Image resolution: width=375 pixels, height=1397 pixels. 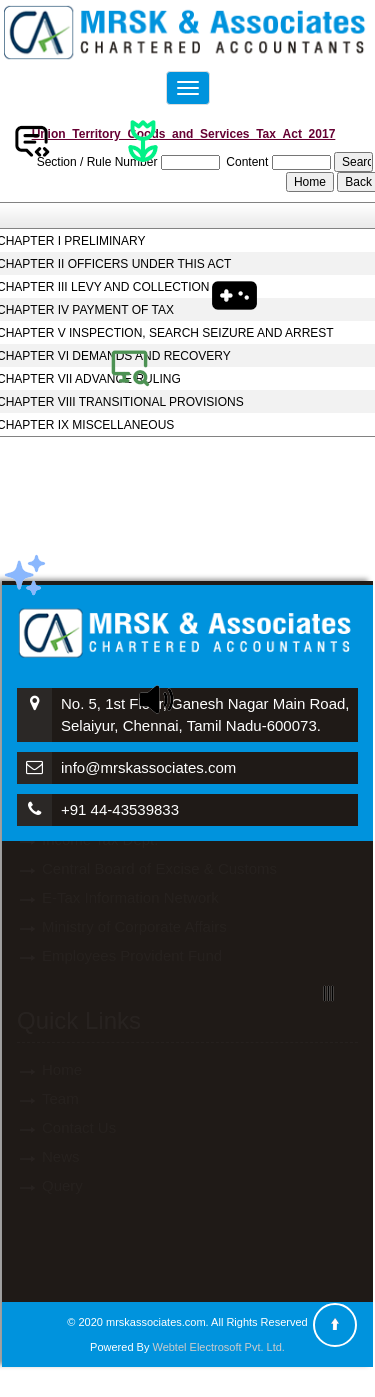 I want to click on view code snippets in messages, so click(x=31, y=140).